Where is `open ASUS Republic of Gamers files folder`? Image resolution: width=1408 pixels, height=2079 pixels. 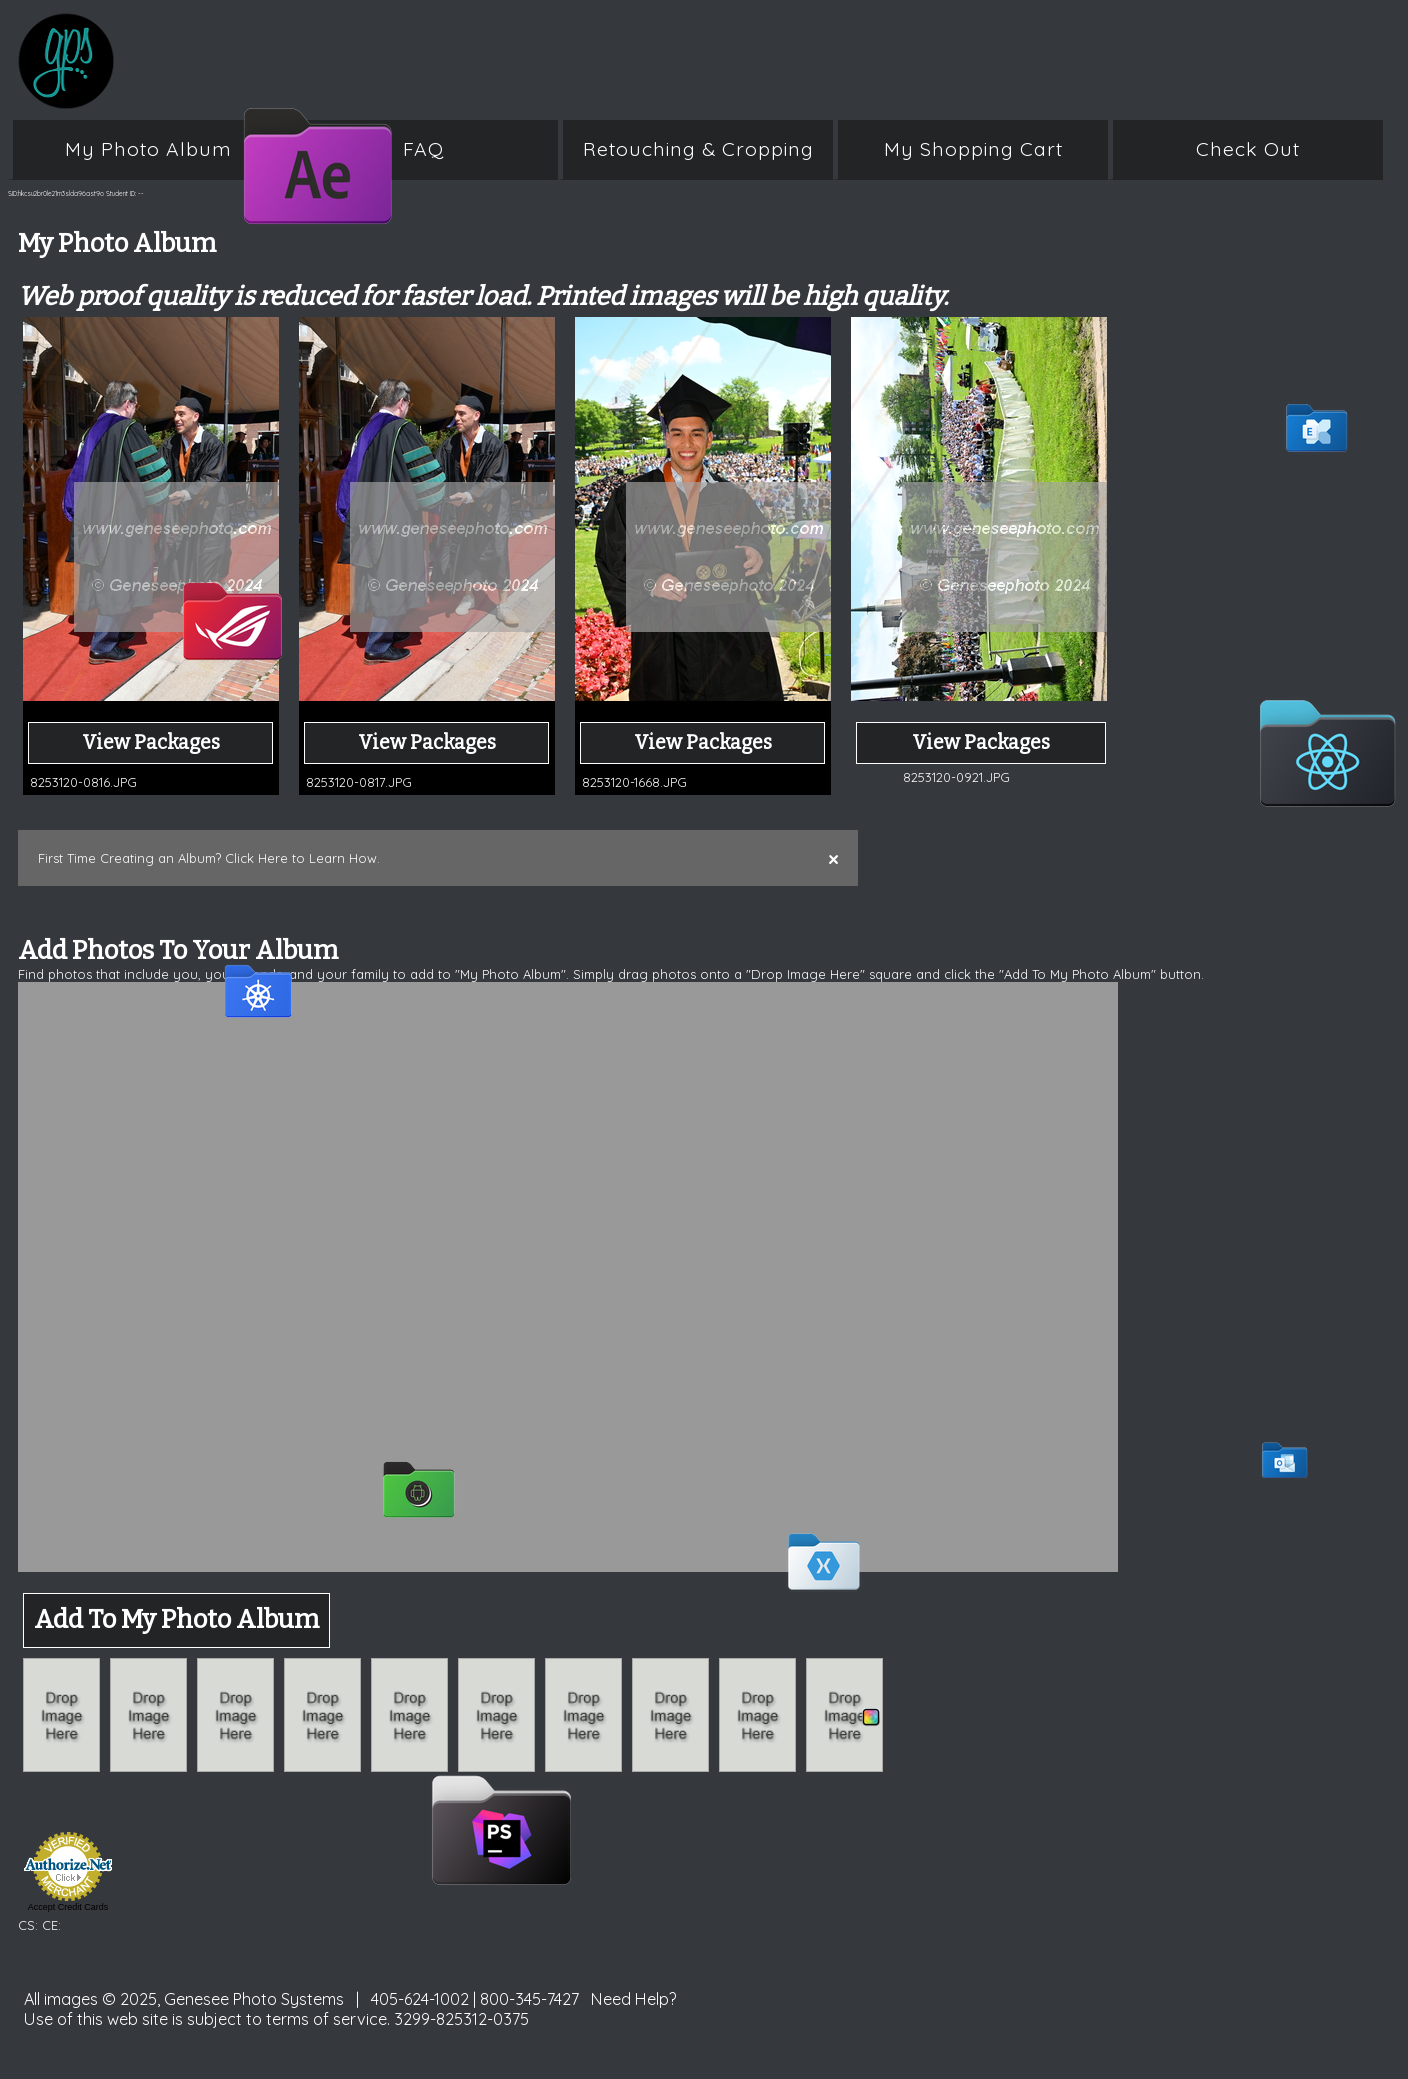 open ASUS Republic of Gamers files folder is located at coordinates (232, 624).